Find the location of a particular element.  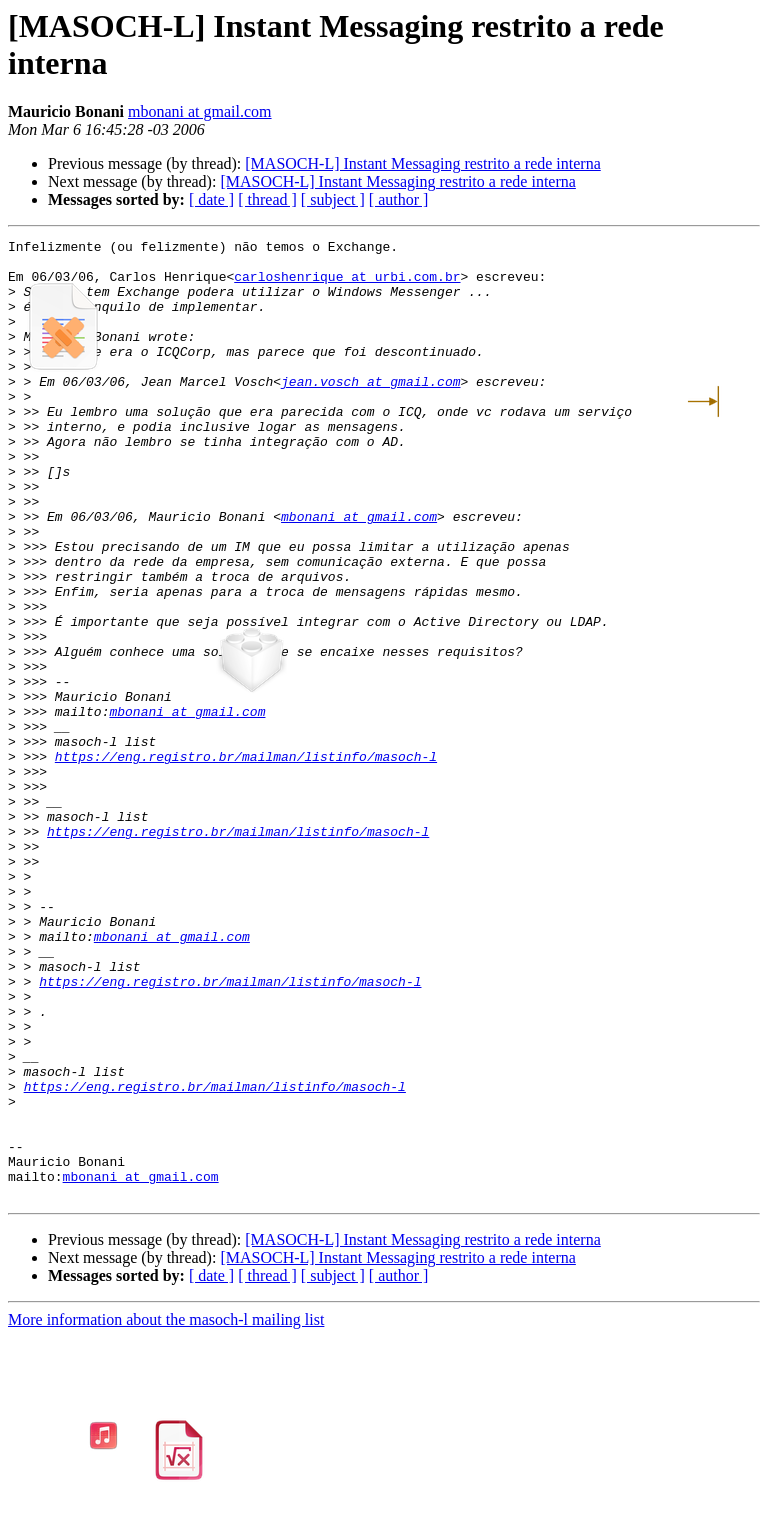

a patch or diff file for code changes is located at coordinates (63, 326).